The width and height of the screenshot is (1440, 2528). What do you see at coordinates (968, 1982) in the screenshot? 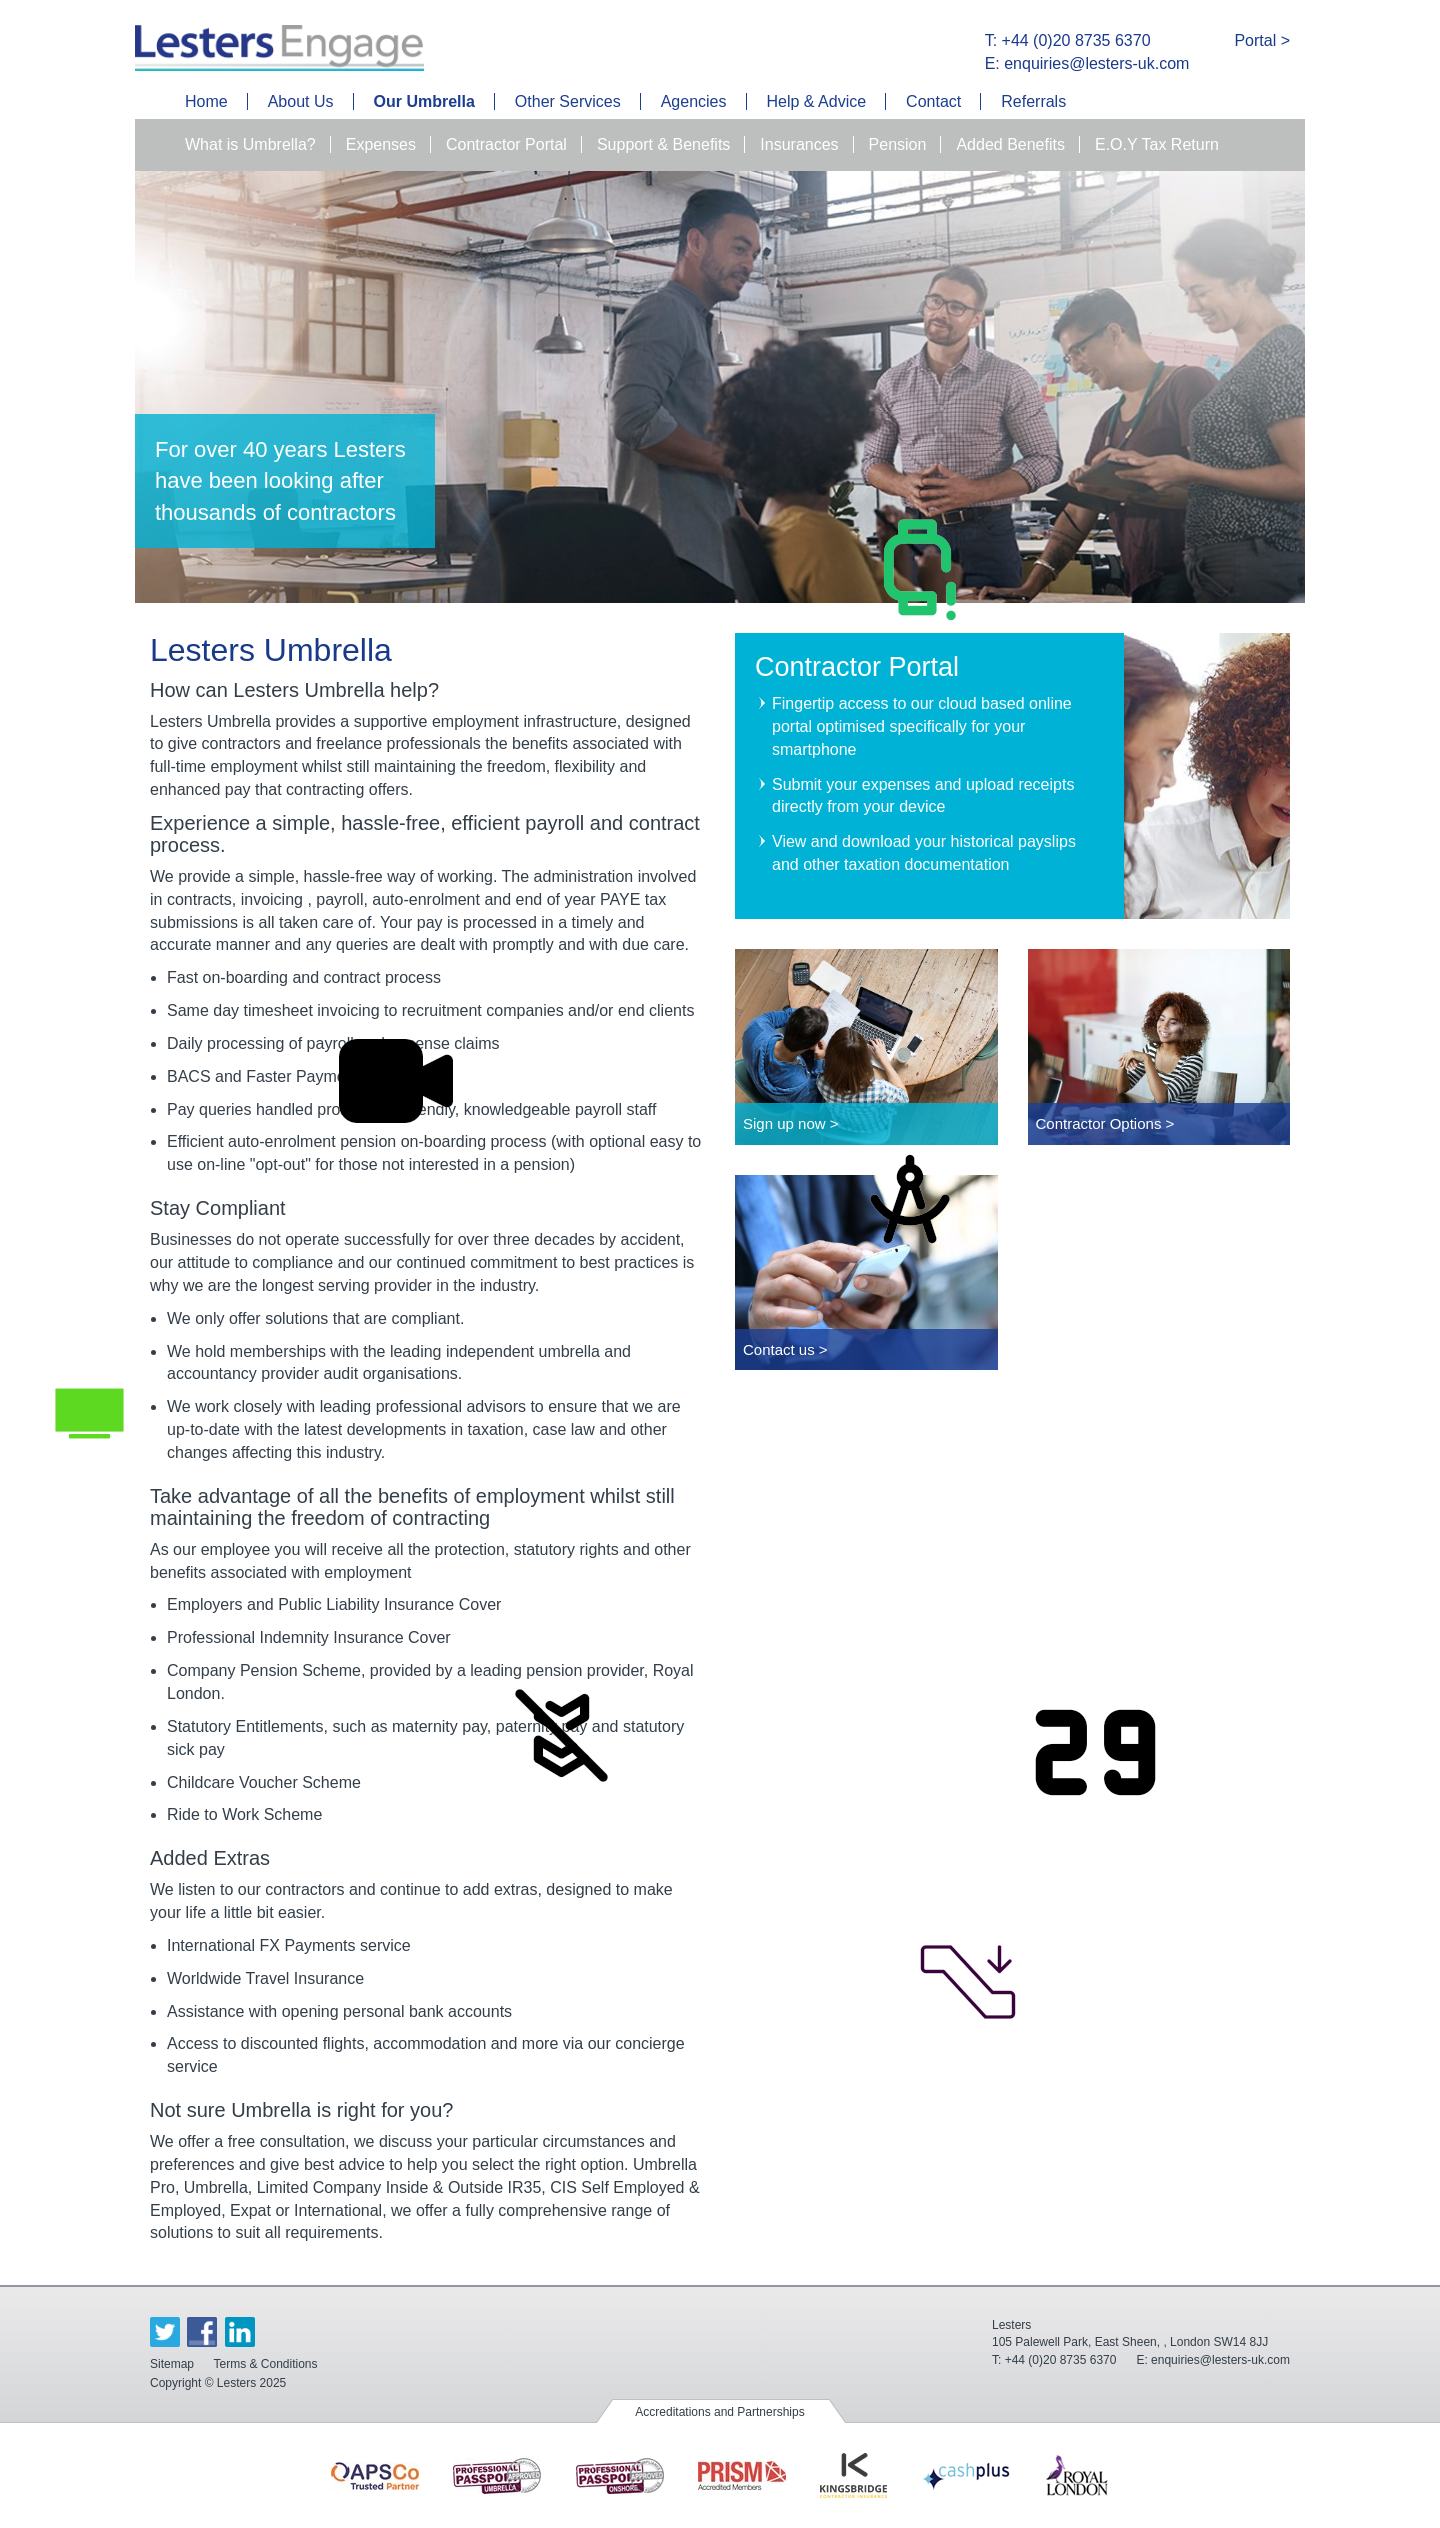
I see `indicates escalator going down` at bounding box center [968, 1982].